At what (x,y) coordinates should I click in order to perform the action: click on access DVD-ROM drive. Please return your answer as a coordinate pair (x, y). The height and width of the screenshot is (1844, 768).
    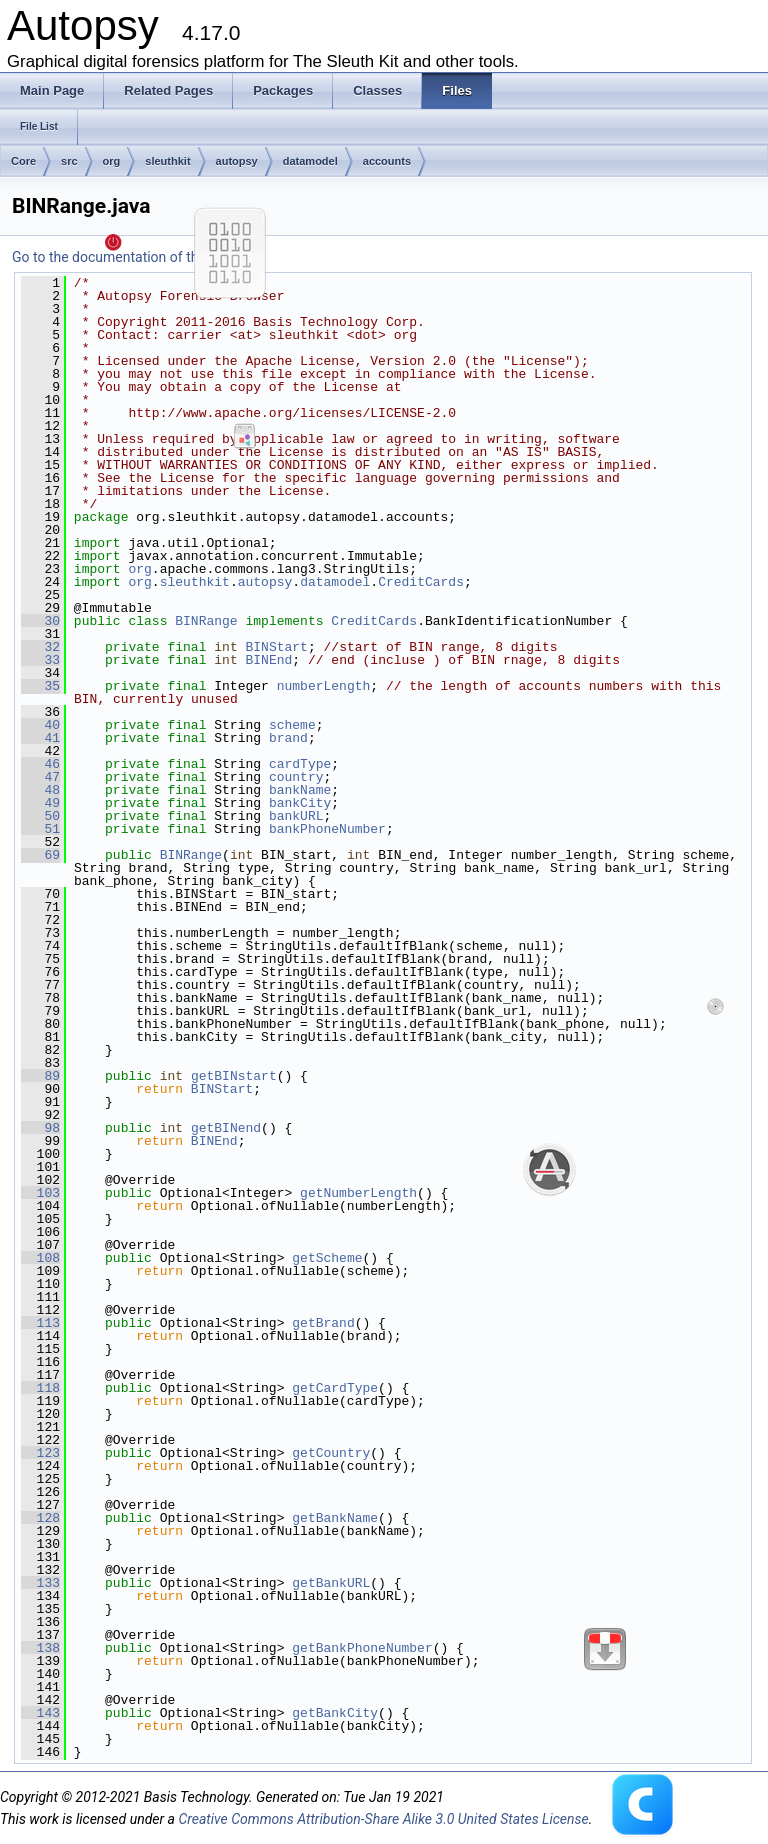
    Looking at the image, I should click on (715, 1006).